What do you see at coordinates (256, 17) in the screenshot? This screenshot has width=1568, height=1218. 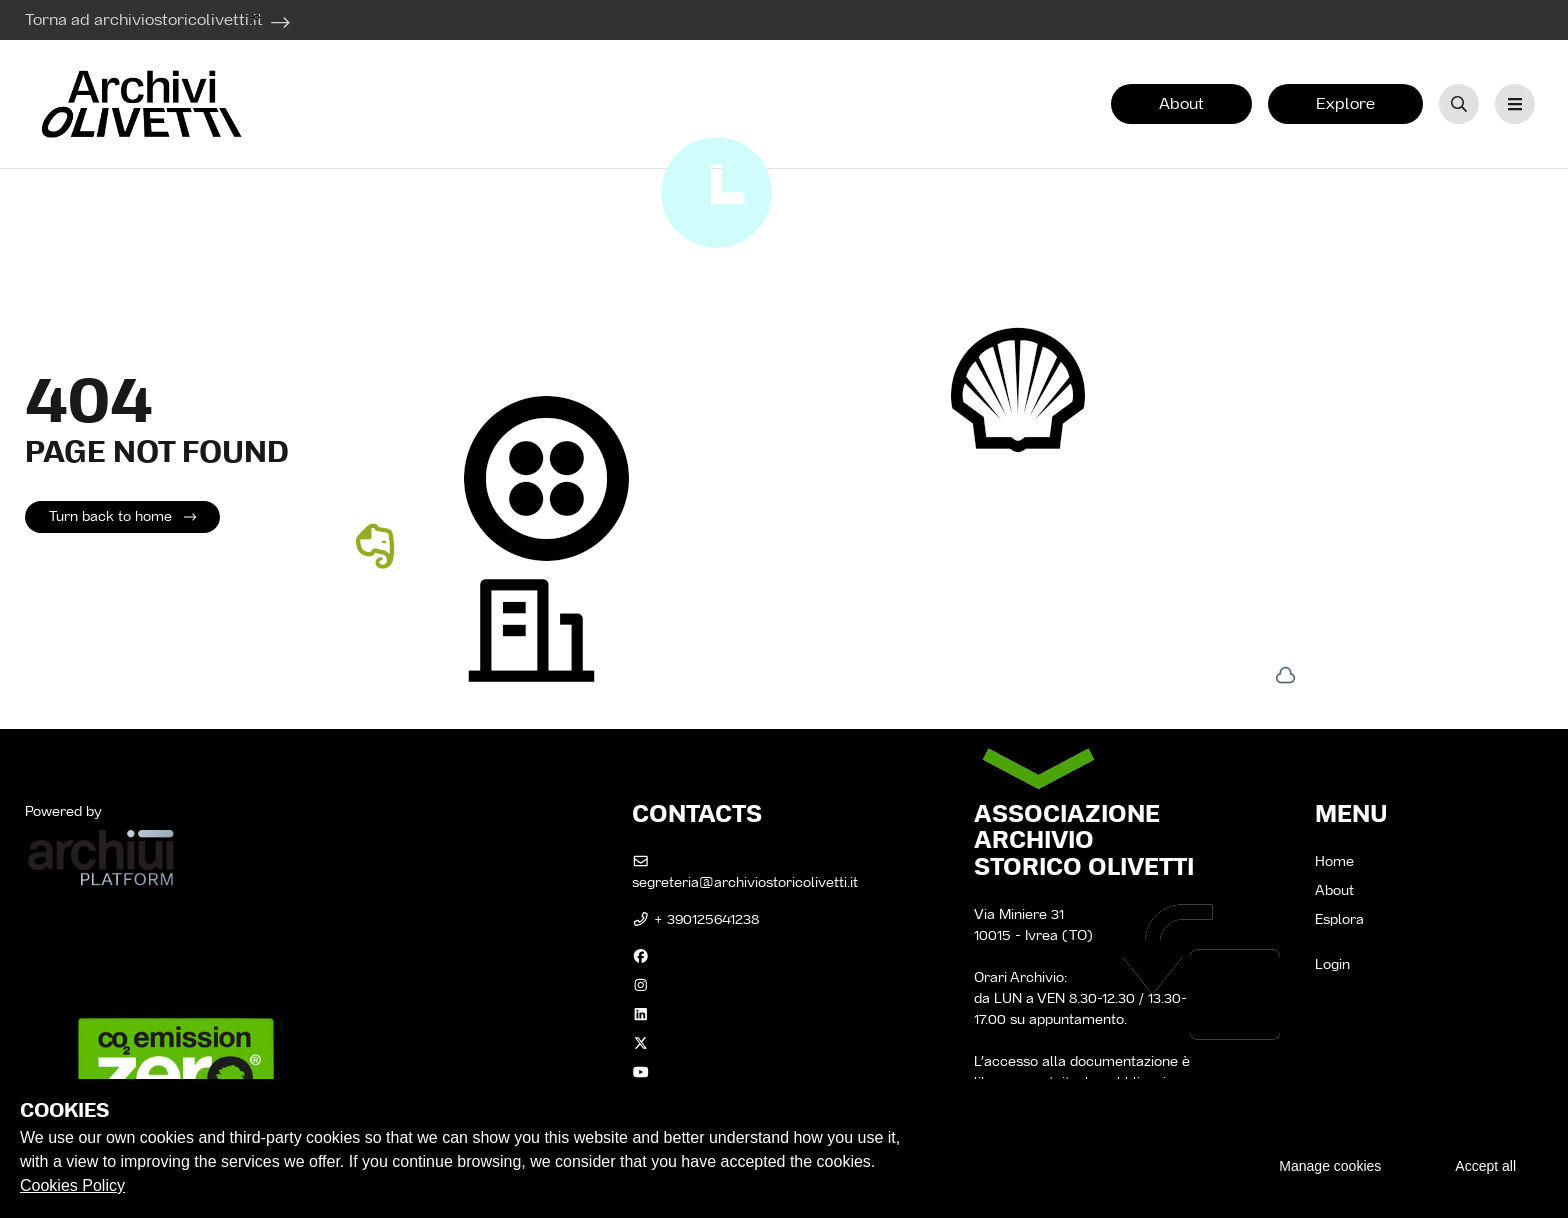 I see `view commit history in version control` at bounding box center [256, 17].